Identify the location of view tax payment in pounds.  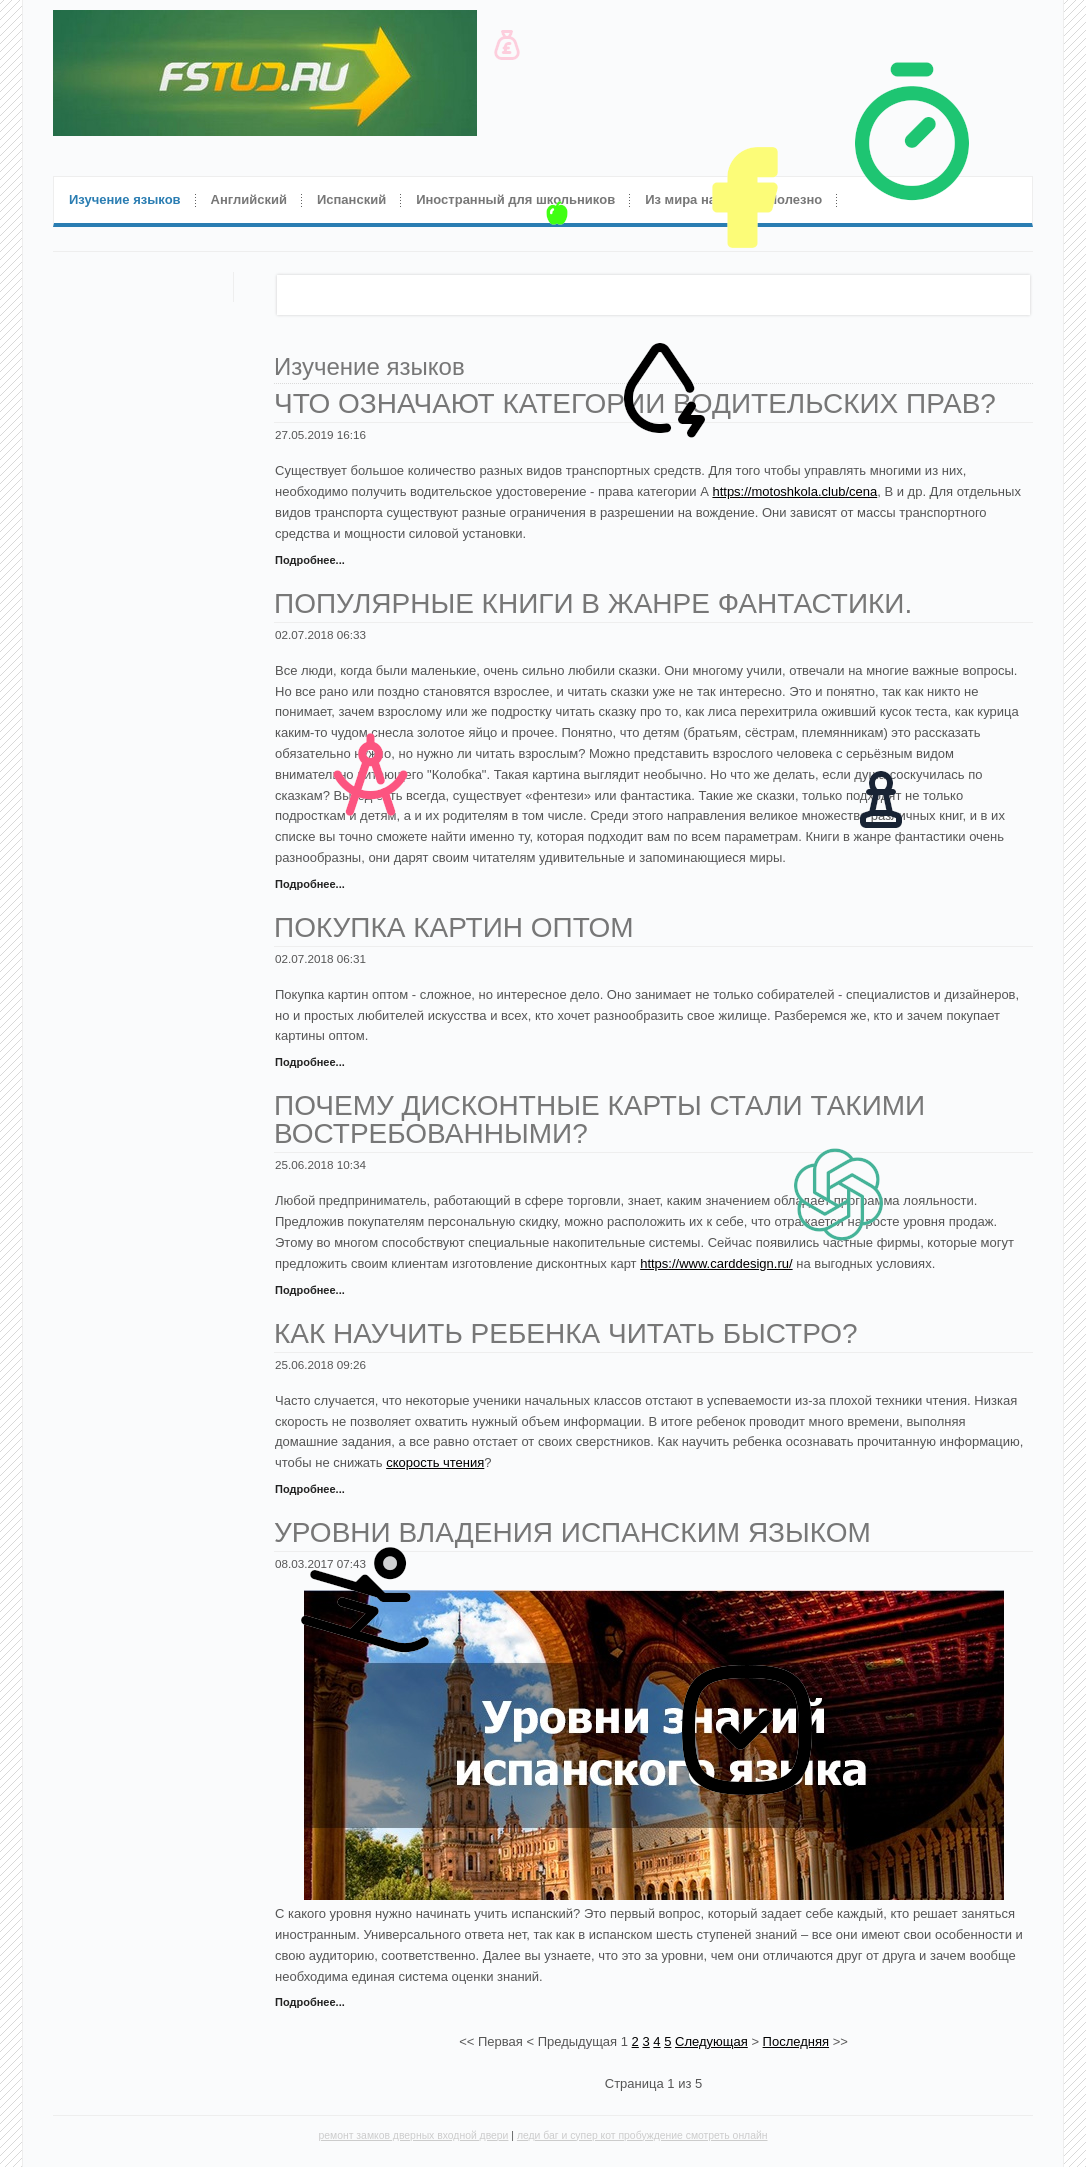
(507, 45).